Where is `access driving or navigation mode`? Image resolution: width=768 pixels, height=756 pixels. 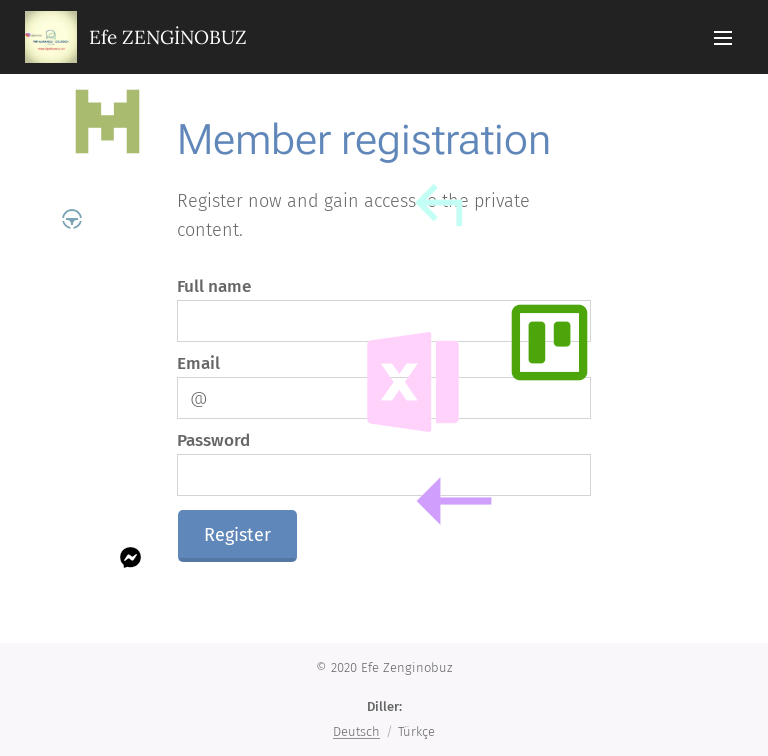 access driving or navigation mode is located at coordinates (72, 219).